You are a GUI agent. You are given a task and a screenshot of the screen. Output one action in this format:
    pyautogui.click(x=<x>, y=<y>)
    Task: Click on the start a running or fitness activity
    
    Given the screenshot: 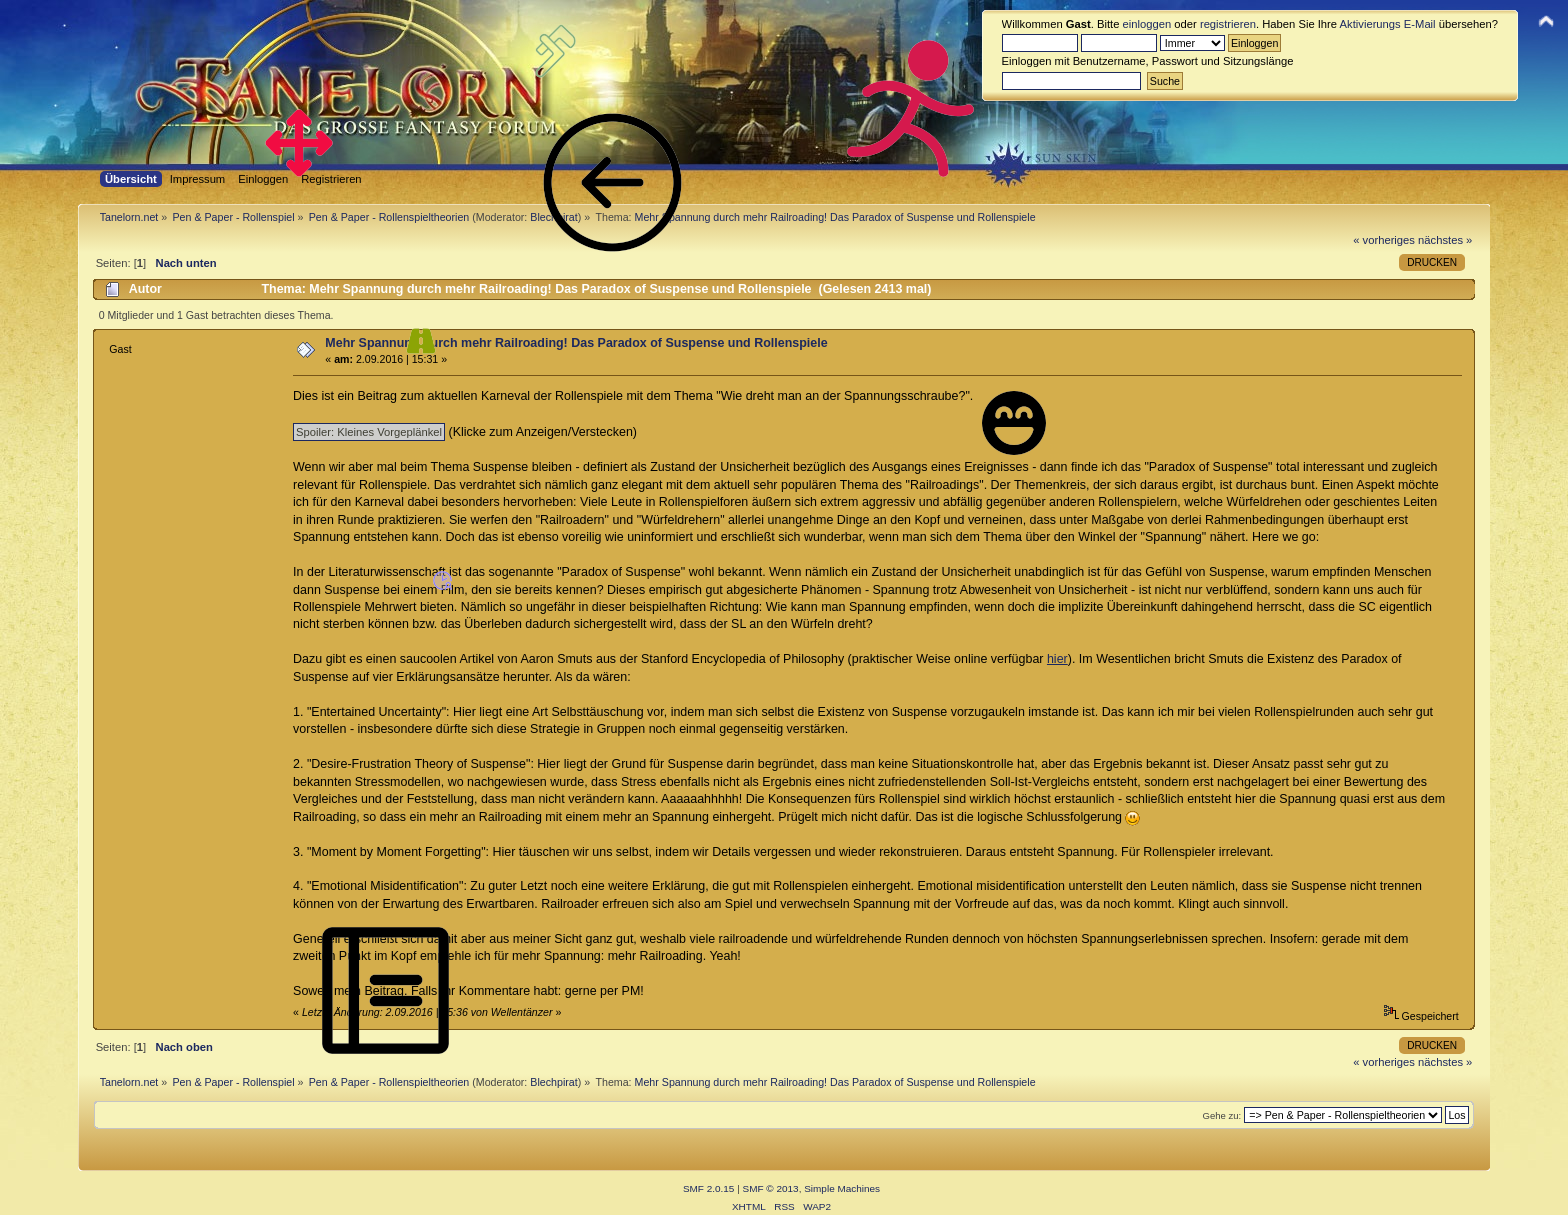 What is the action you would take?
    pyautogui.click(x=913, y=106)
    